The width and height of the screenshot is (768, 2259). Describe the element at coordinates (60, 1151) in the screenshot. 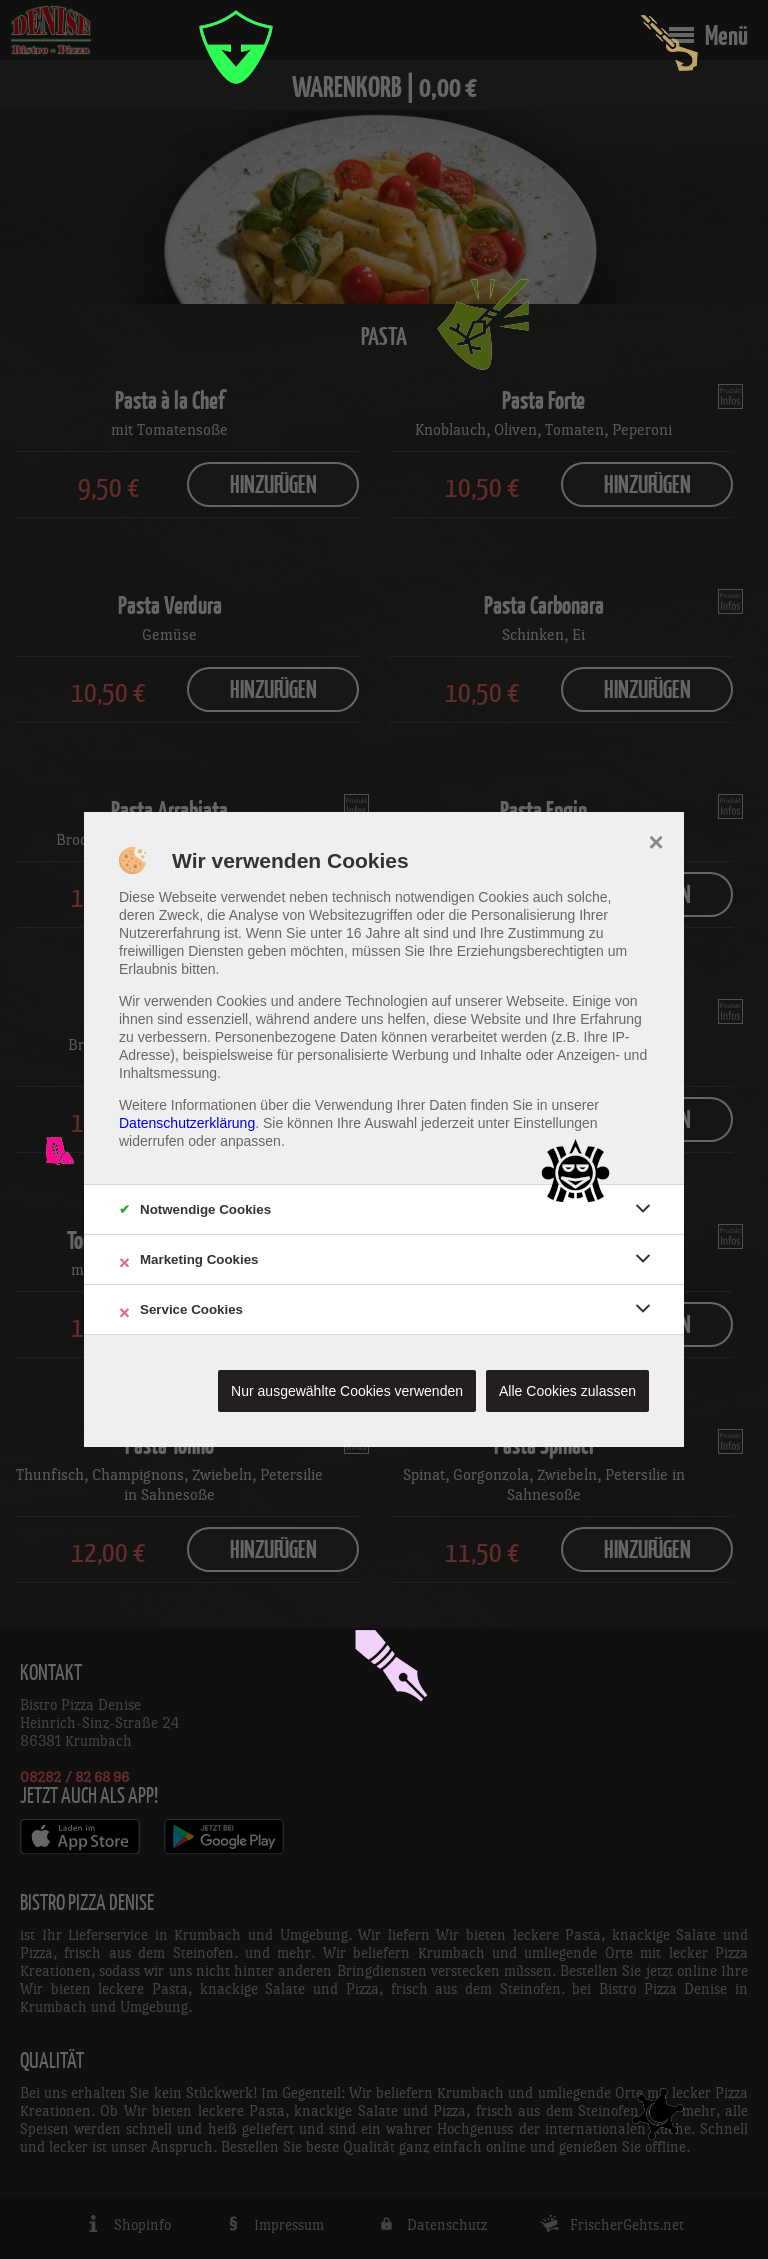

I see `indicates grain or wheat ingredient` at that location.